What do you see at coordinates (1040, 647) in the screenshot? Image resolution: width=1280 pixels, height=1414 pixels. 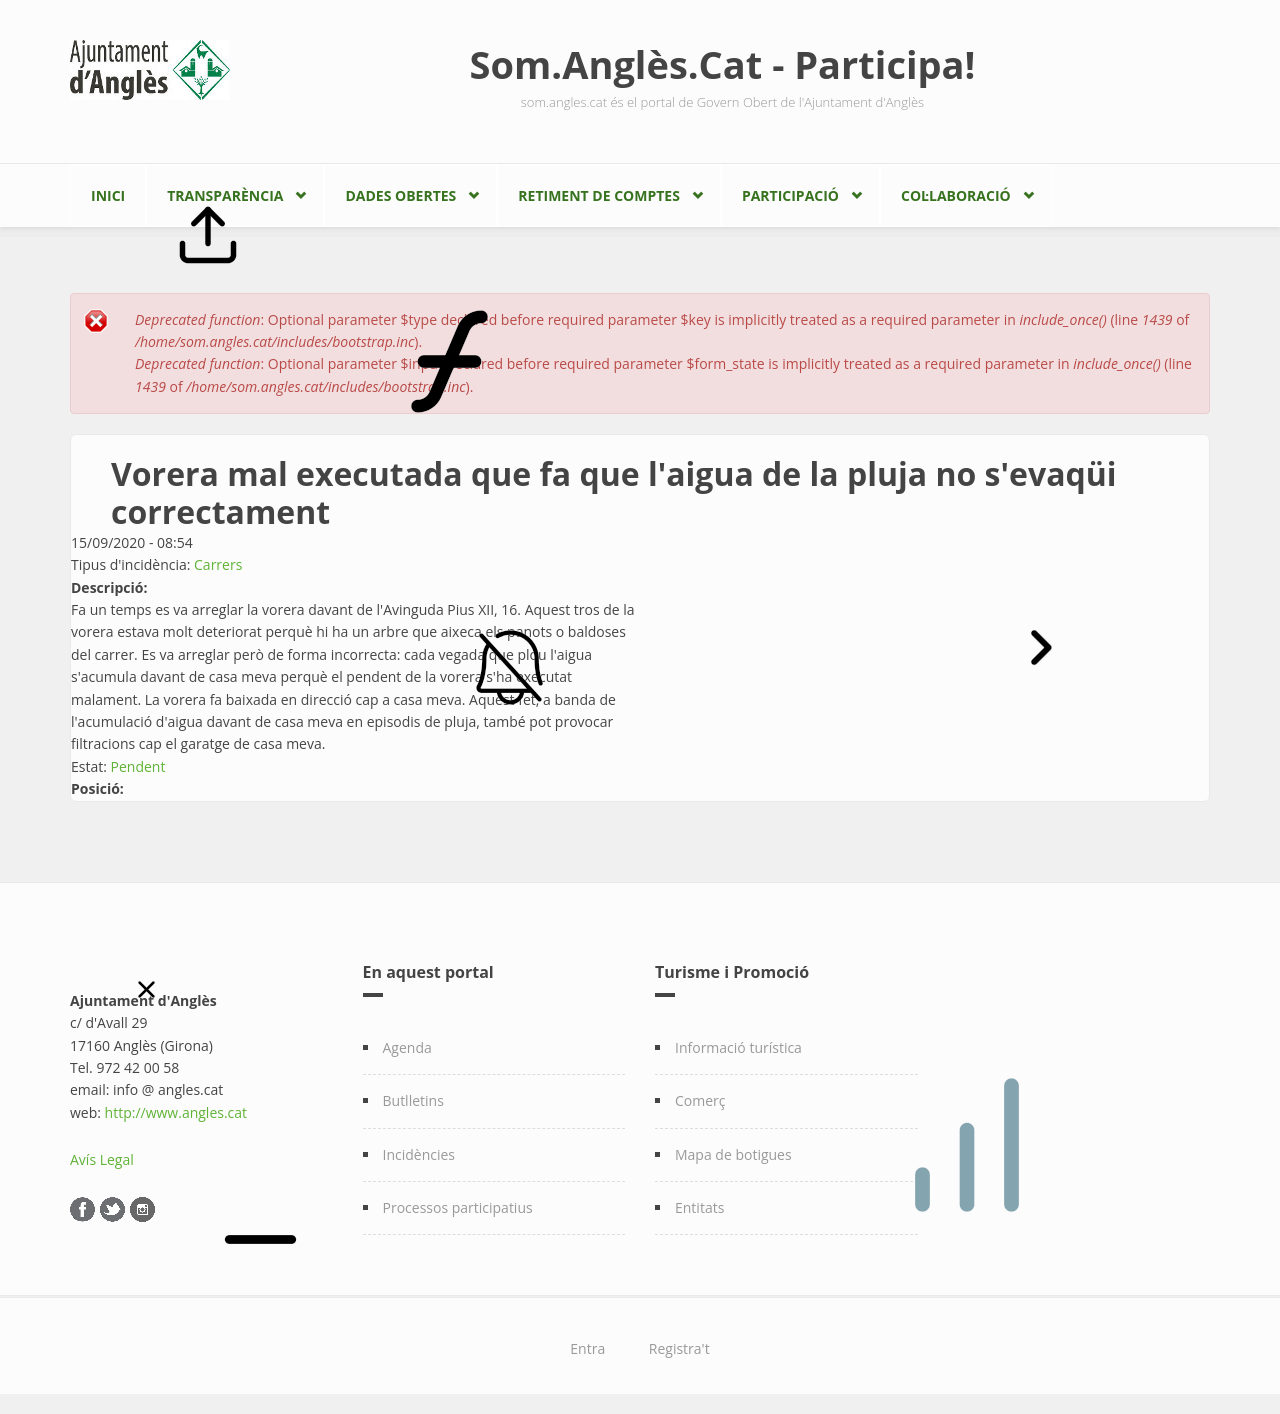 I see `go to the next item or page` at bounding box center [1040, 647].